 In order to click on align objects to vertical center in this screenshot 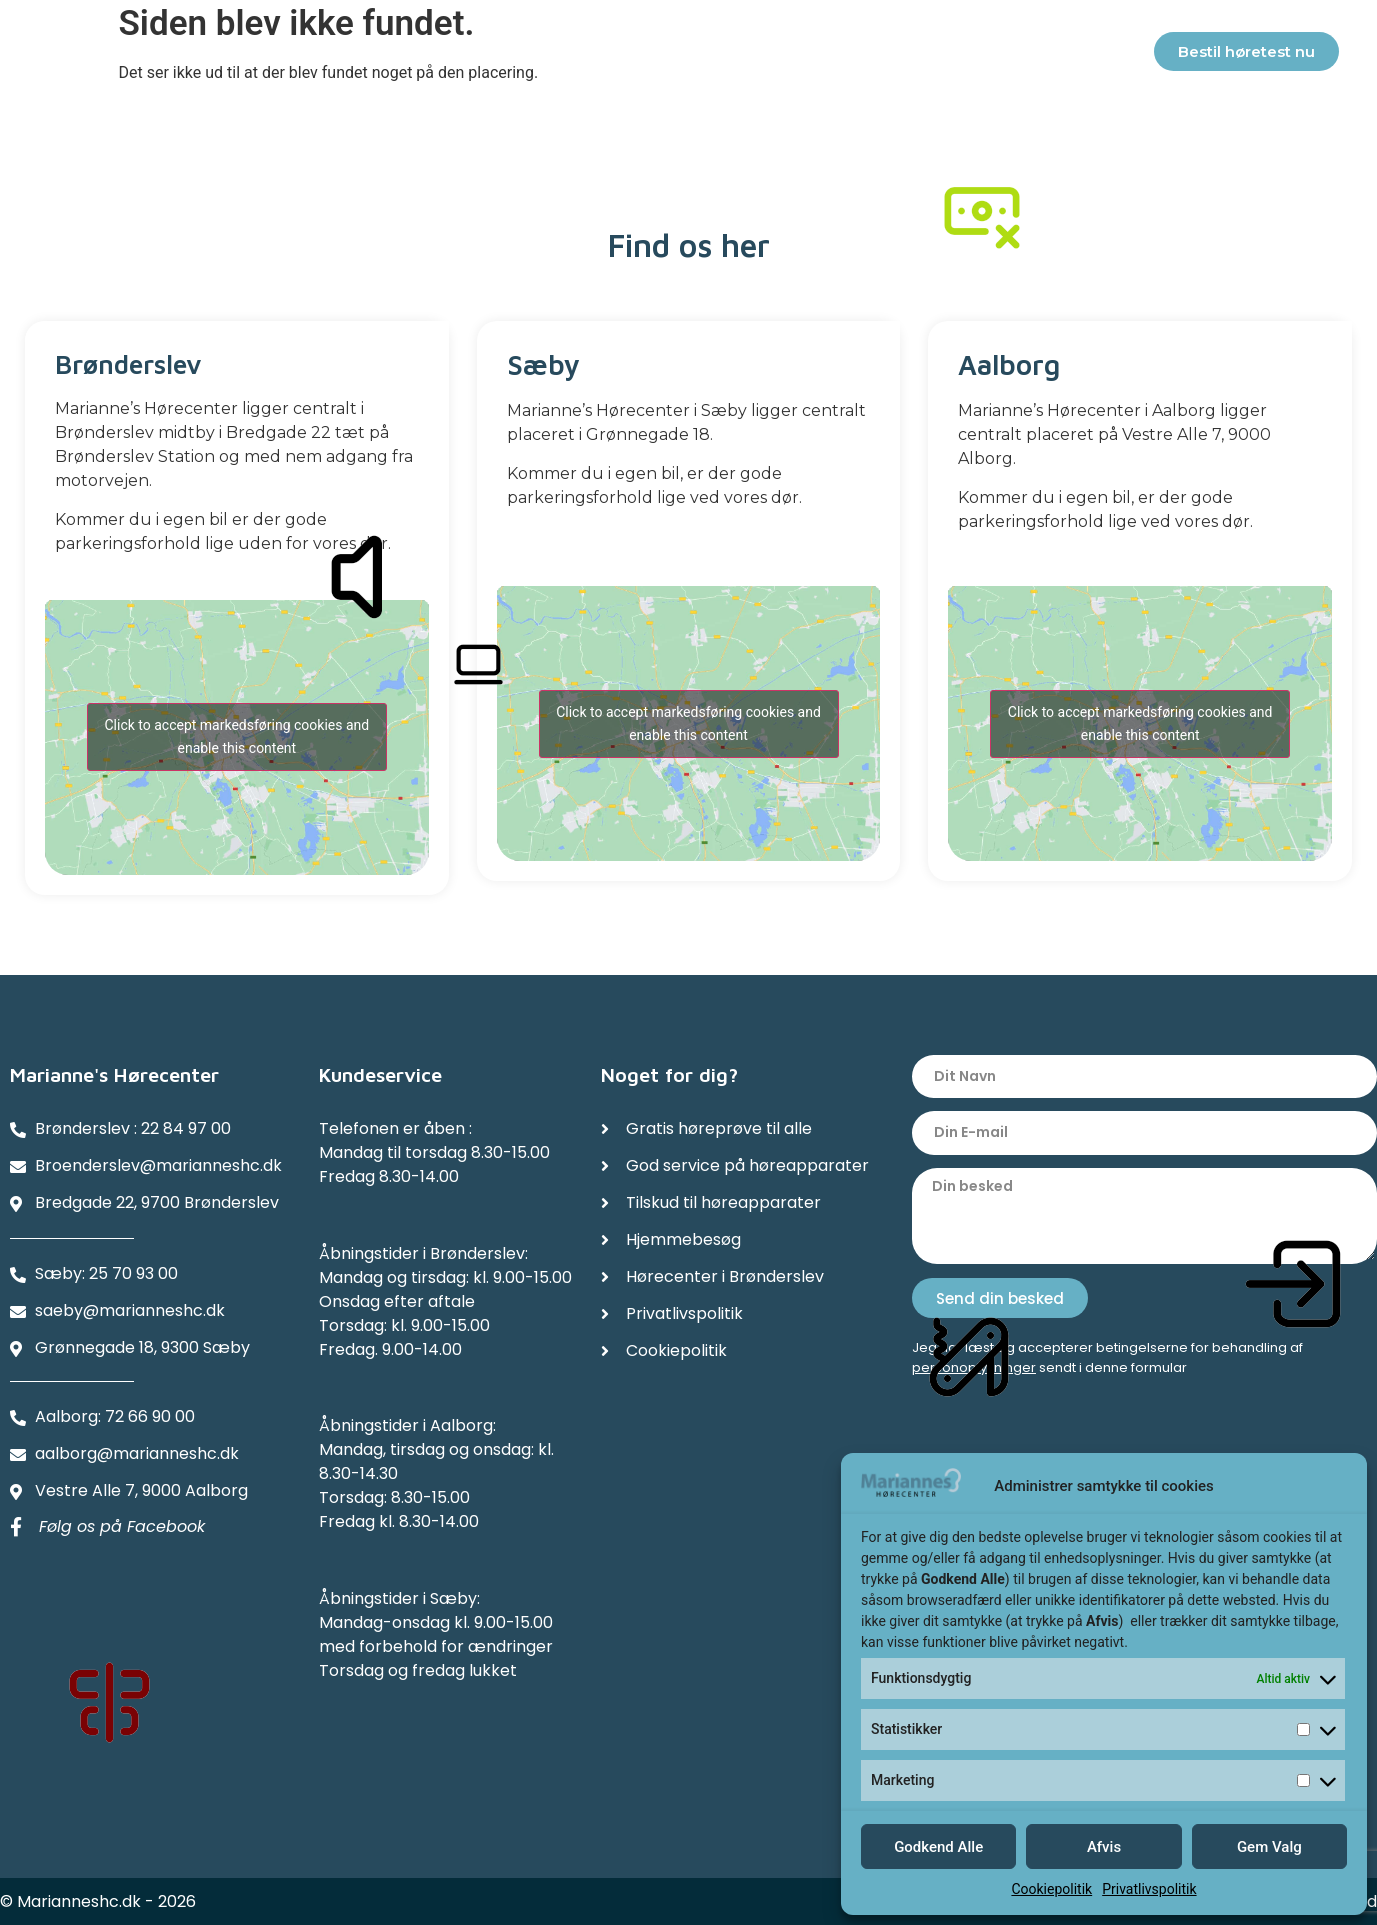, I will do `click(109, 1702)`.